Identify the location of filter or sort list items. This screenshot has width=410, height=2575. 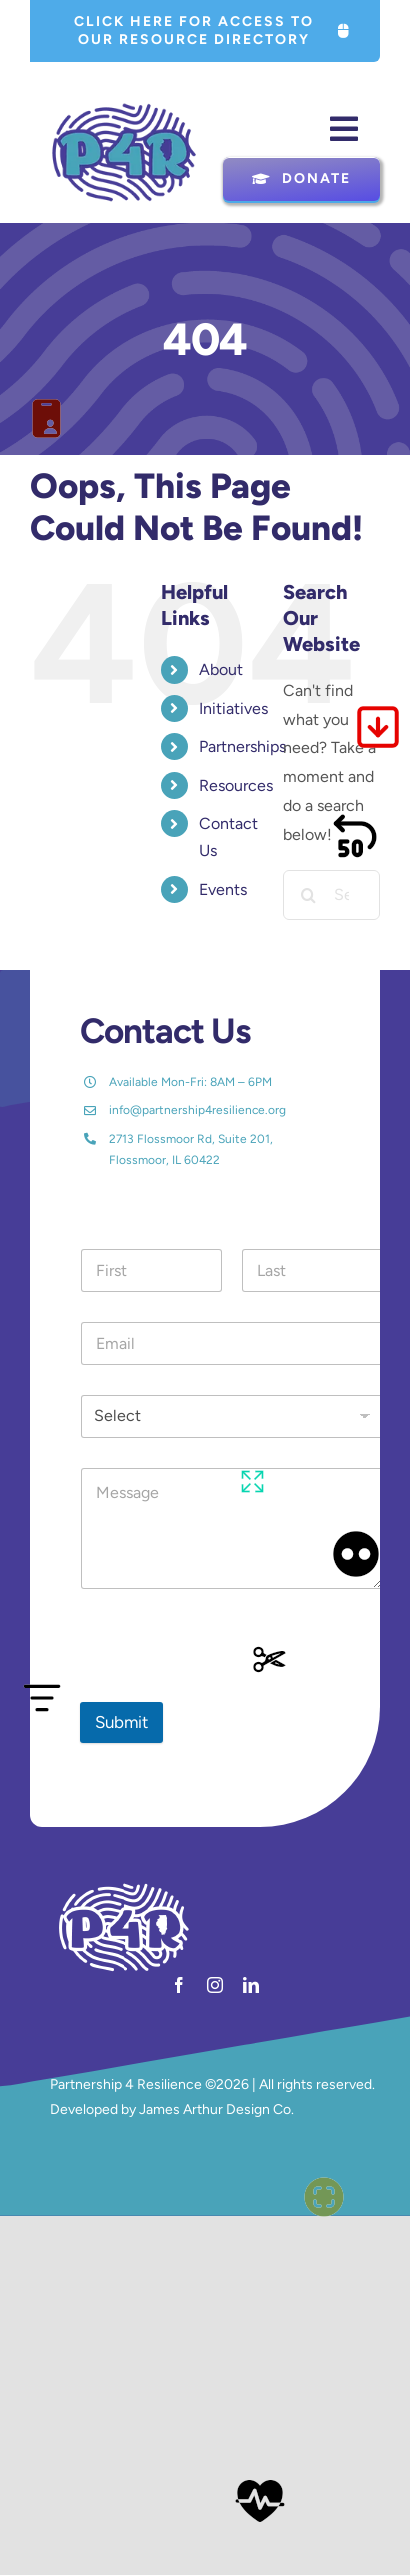
(42, 1698).